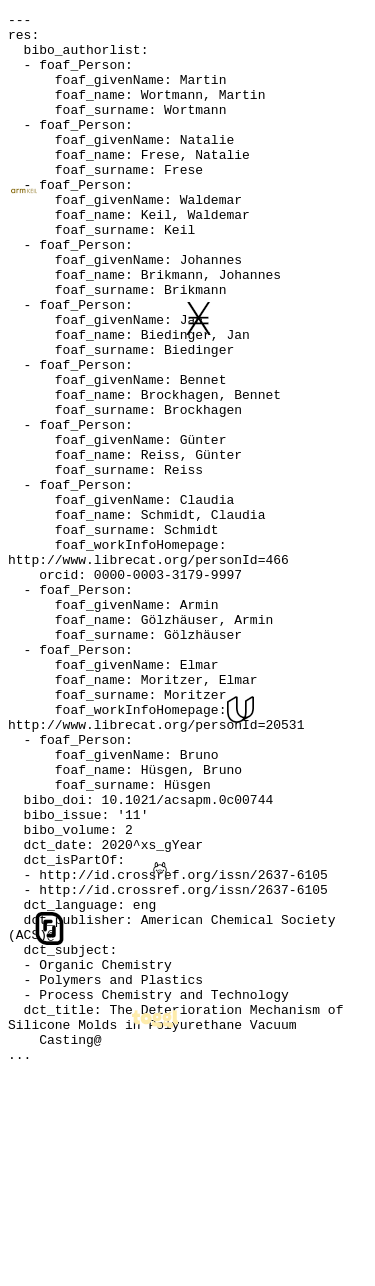 Image resolution: width=375 pixels, height=1286 pixels. What do you see at coordinates (198, 318) in the screenshot?
I see `nano cryptocurrency logo` at bounding box center [198, 318].